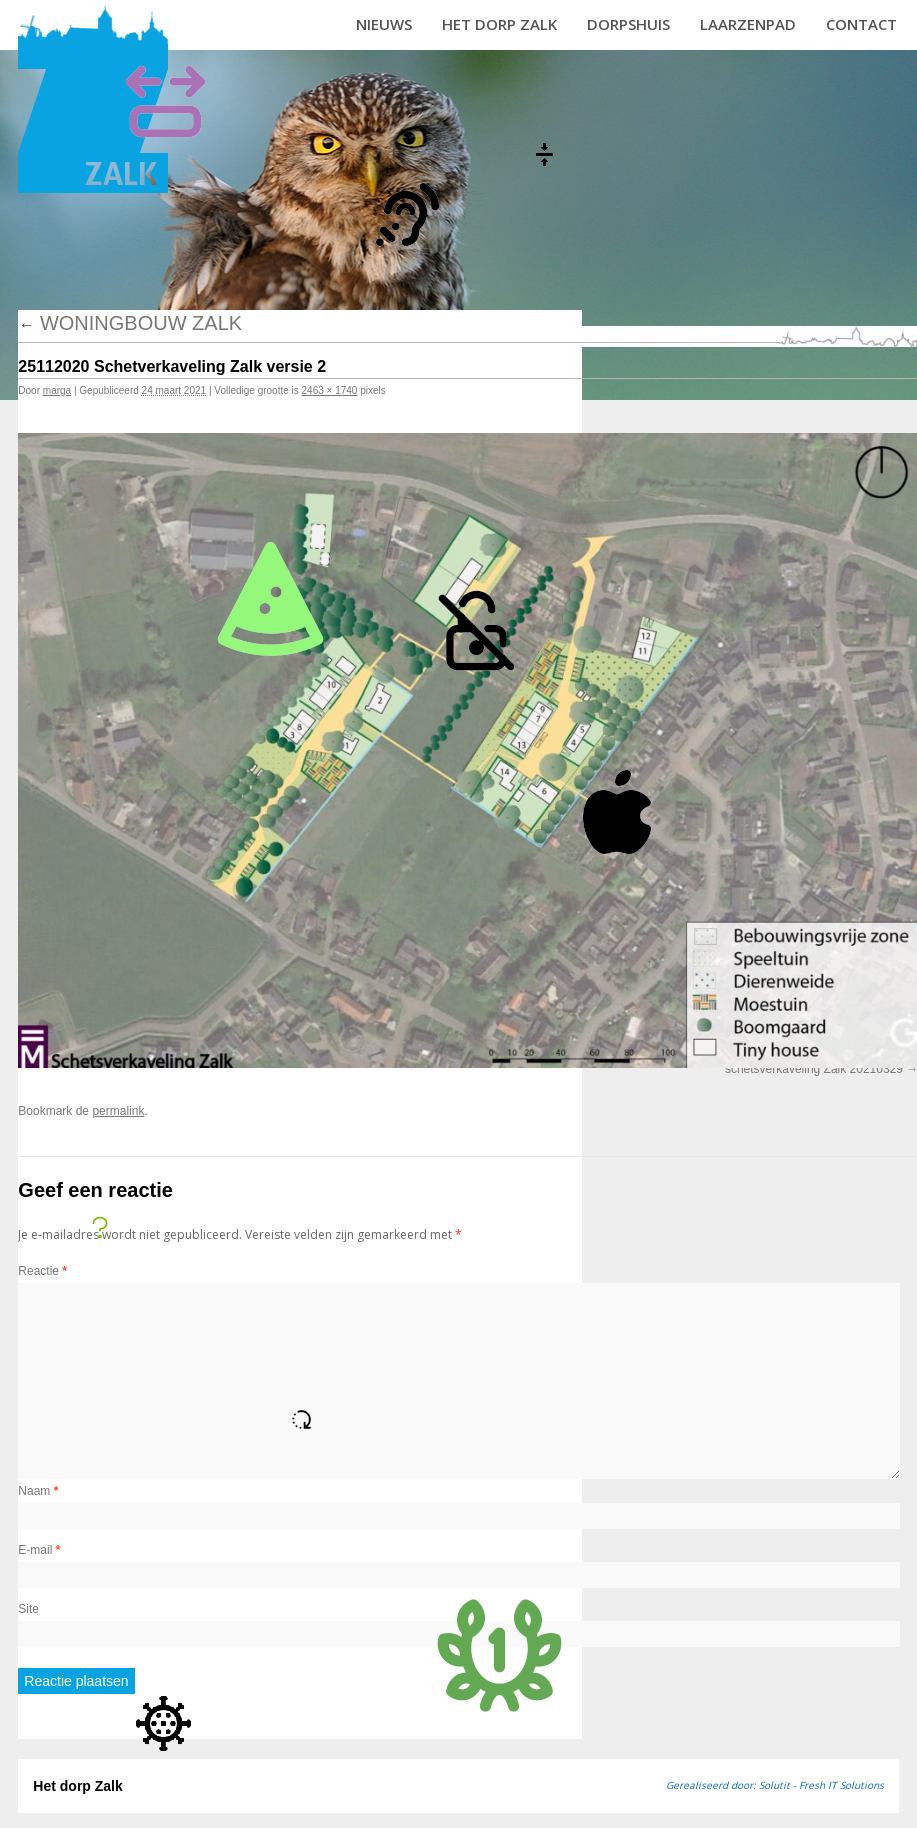 This screenshot has width=917, height=1828. What do you see at coordinates (407, 214) in the screenshot?
I see `indicates assistive listening systems available` at bounding box center [407, 214].